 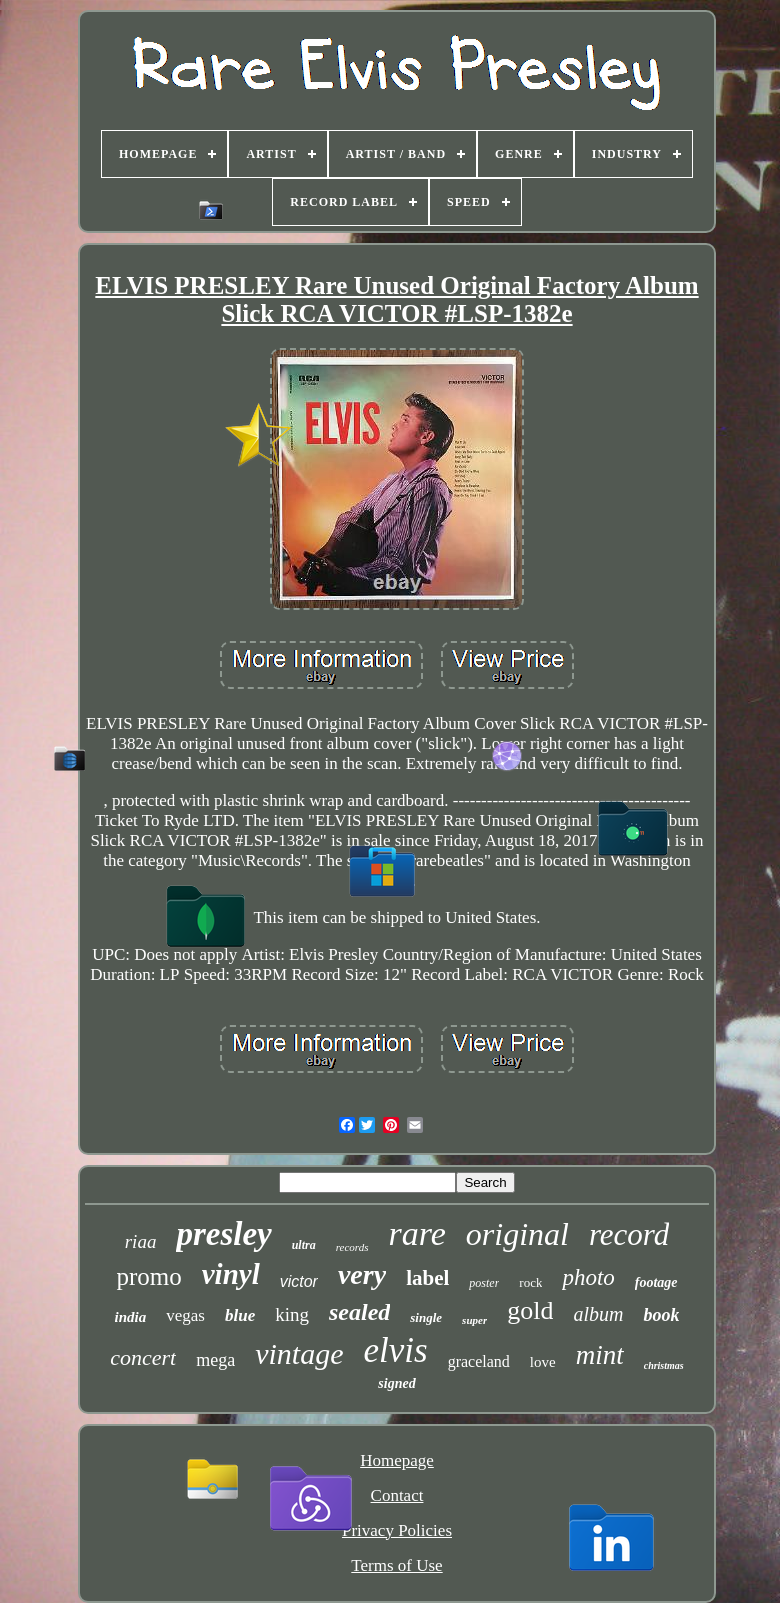 What do you see at coordinates (69, 759) in the screenshot?
I see `open dynamodb database files folder` at bounding box center [69, 759].